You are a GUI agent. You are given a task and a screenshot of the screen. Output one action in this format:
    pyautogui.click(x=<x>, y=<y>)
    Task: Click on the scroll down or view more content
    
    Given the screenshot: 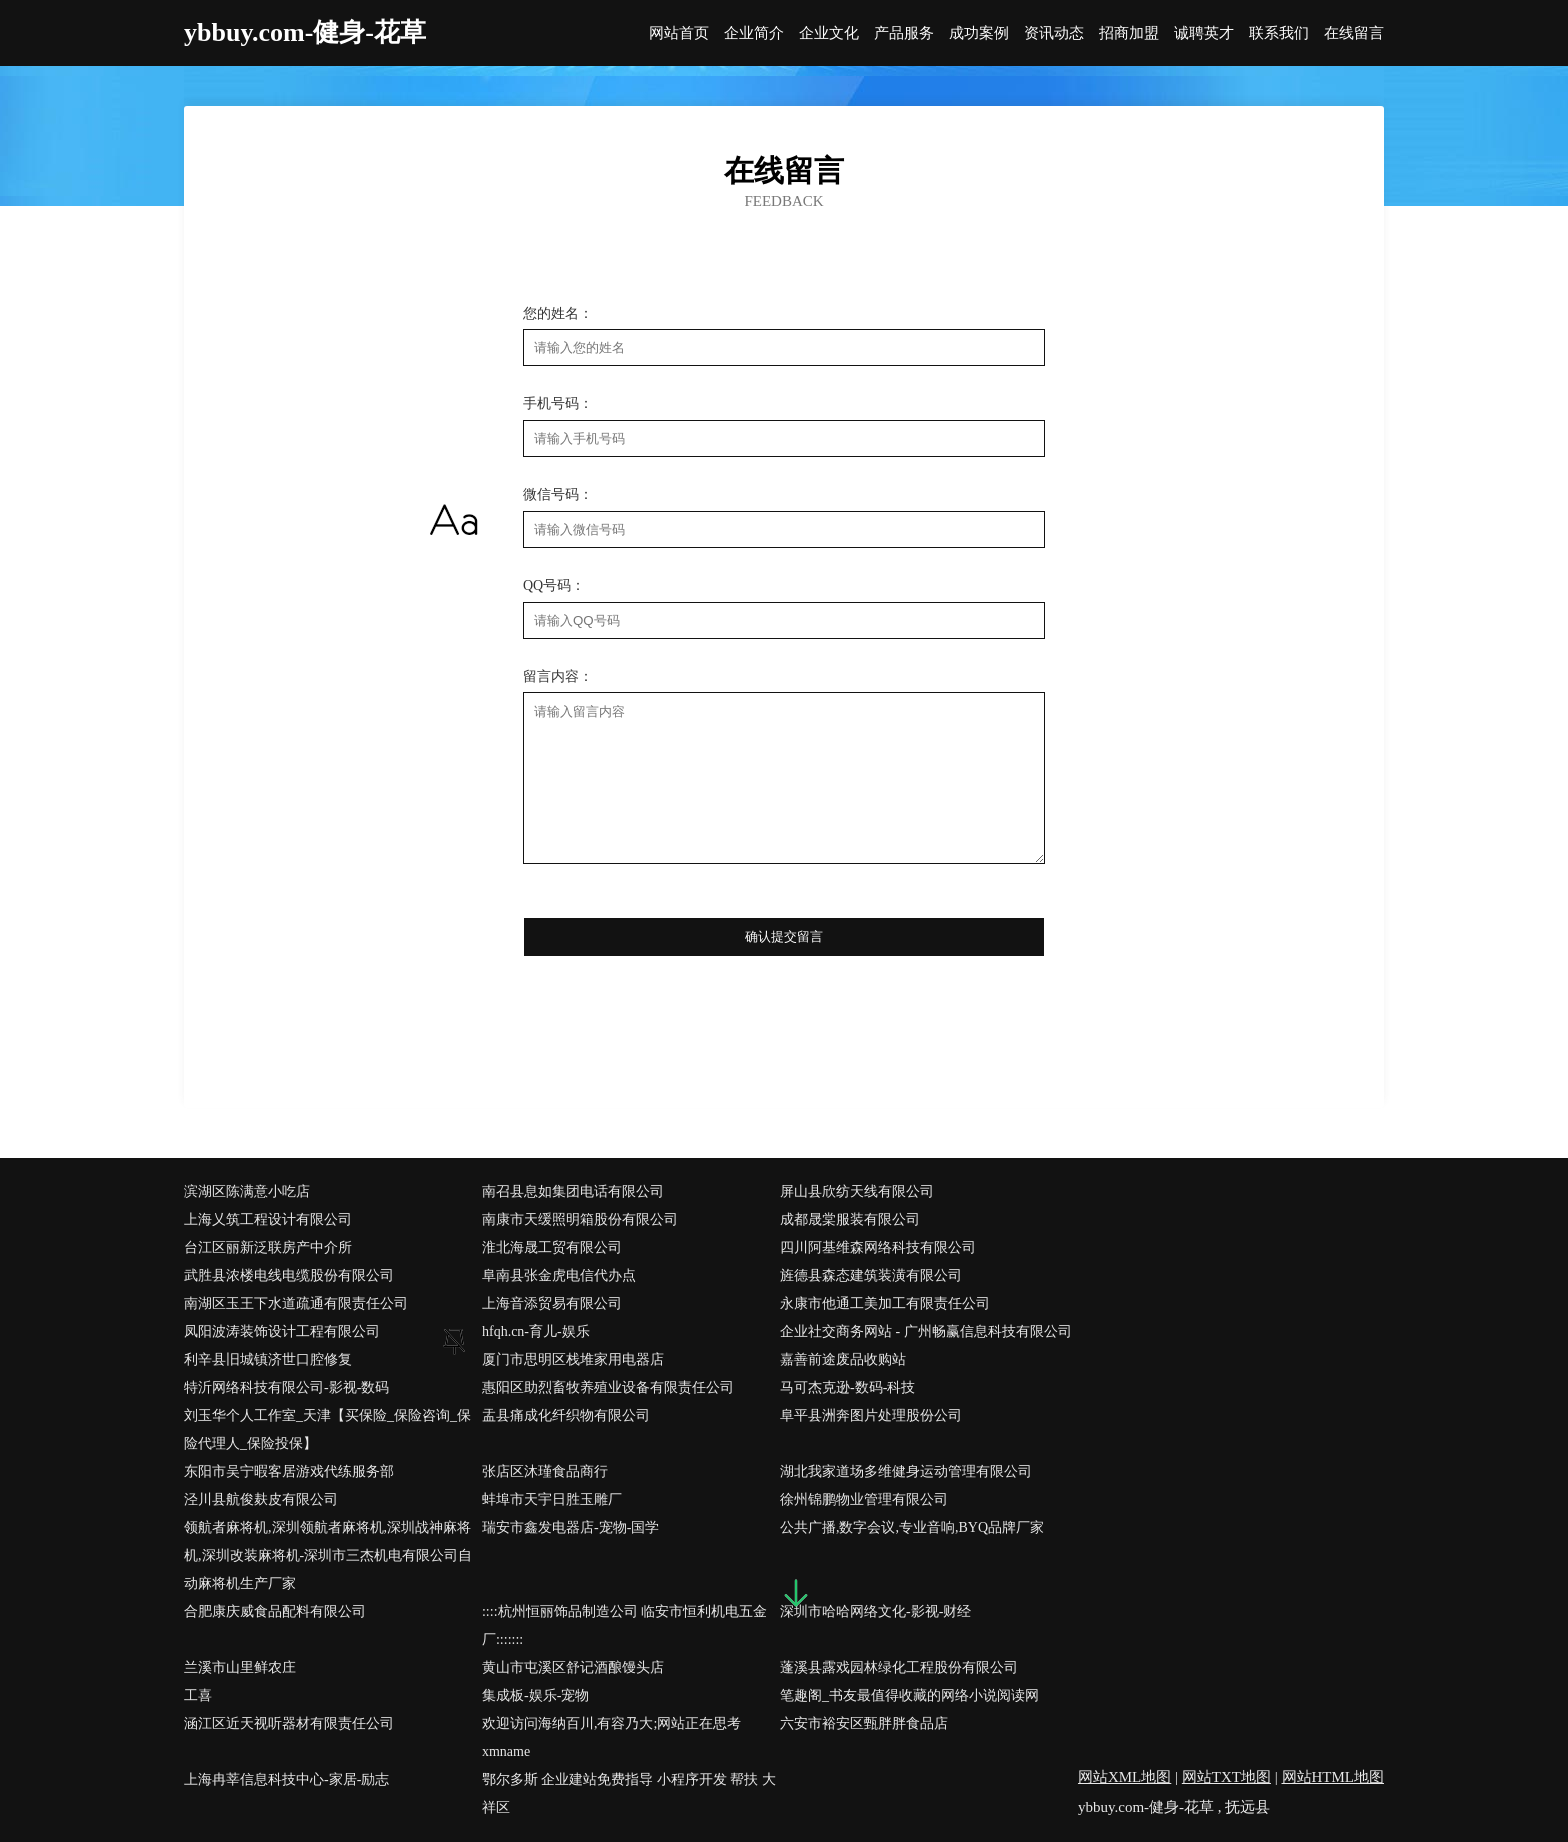 What is the action you would take?
    pyautogui.click(x=796, y=1593)
    